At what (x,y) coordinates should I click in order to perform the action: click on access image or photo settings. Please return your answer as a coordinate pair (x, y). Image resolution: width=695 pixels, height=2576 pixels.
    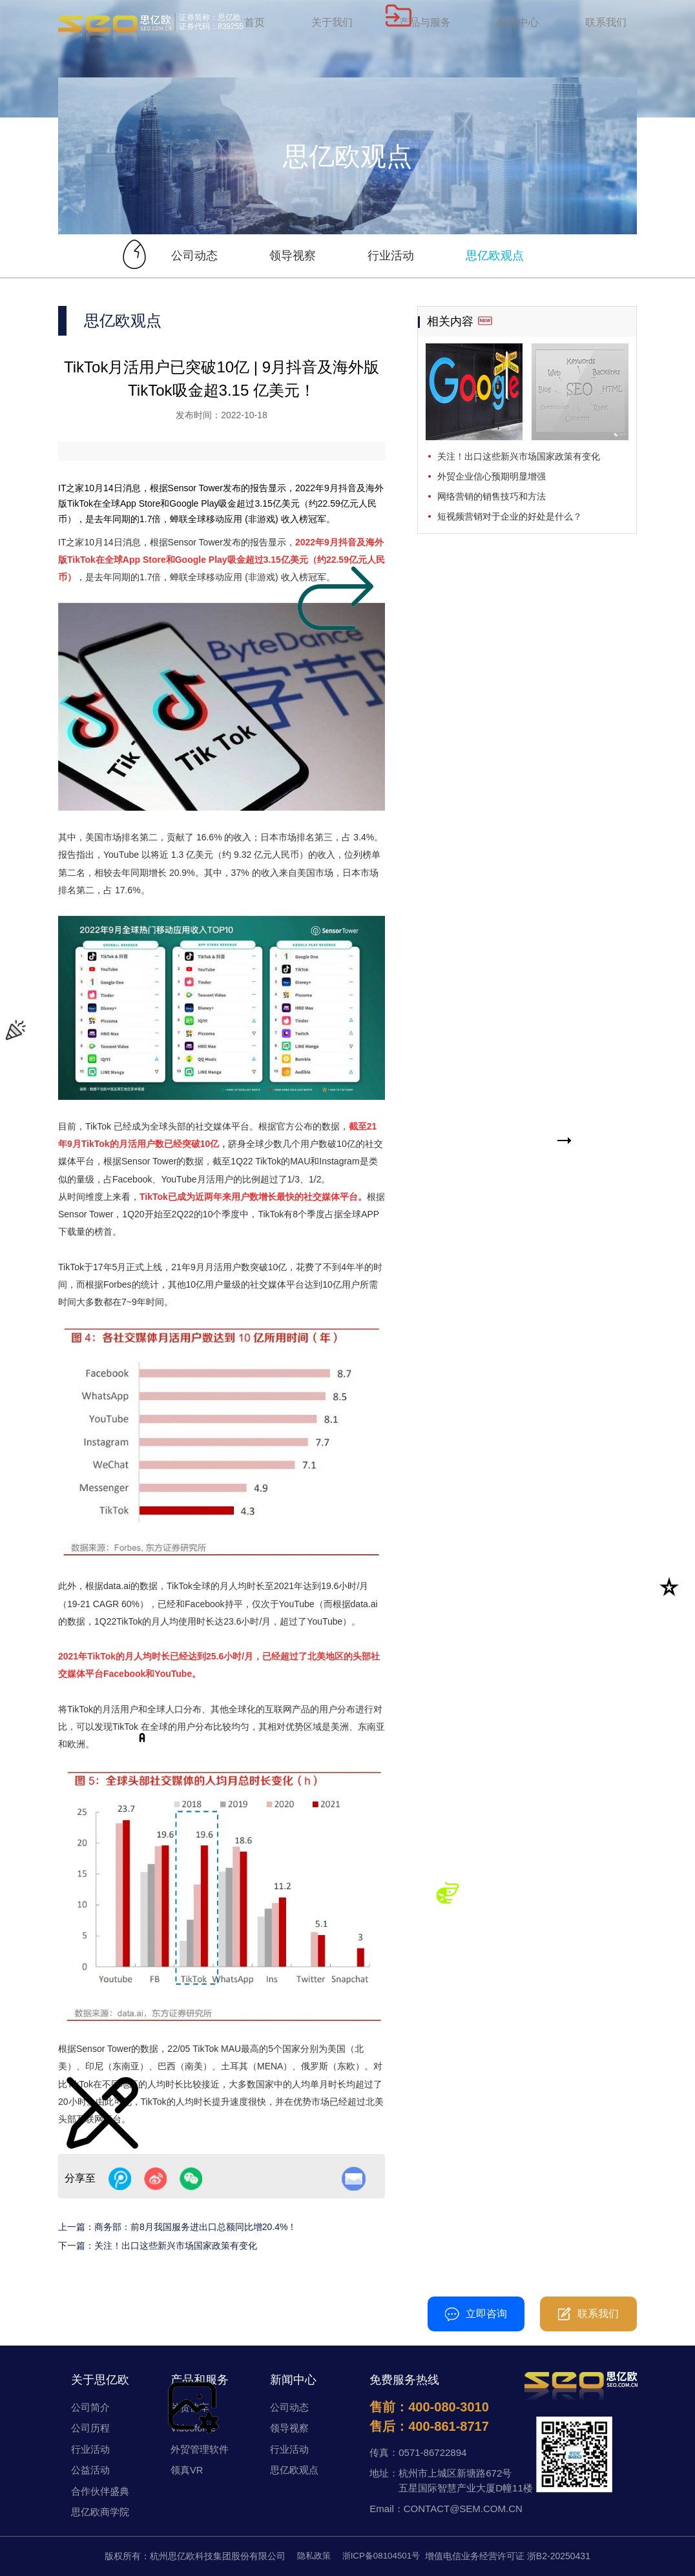
    Looking at the image, I should click on (192, 2406).